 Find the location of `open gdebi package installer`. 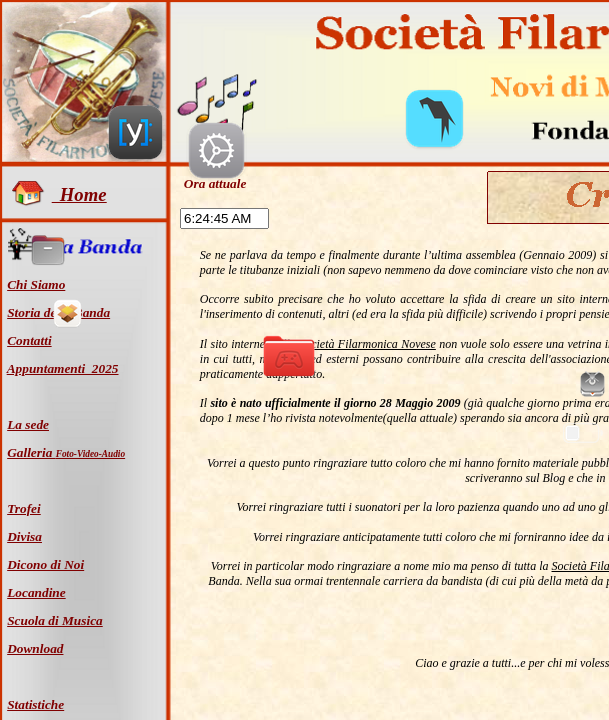

open gdebi package installer is located at coordinates (67, 313).